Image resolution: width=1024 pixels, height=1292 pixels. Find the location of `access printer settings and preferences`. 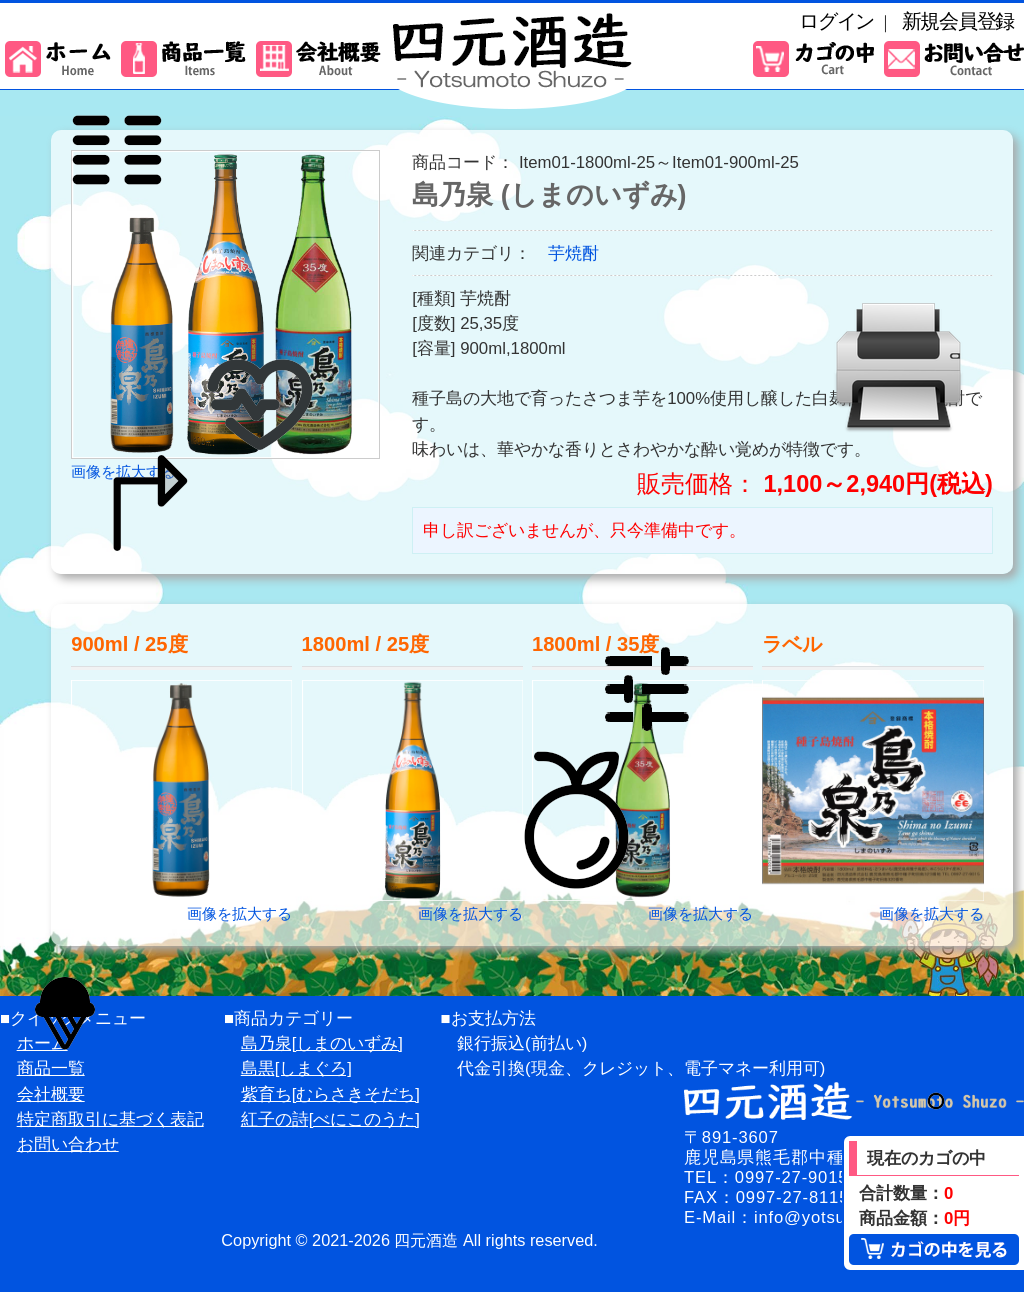

access printer settings and preferences is located at coordinates (898, 366).